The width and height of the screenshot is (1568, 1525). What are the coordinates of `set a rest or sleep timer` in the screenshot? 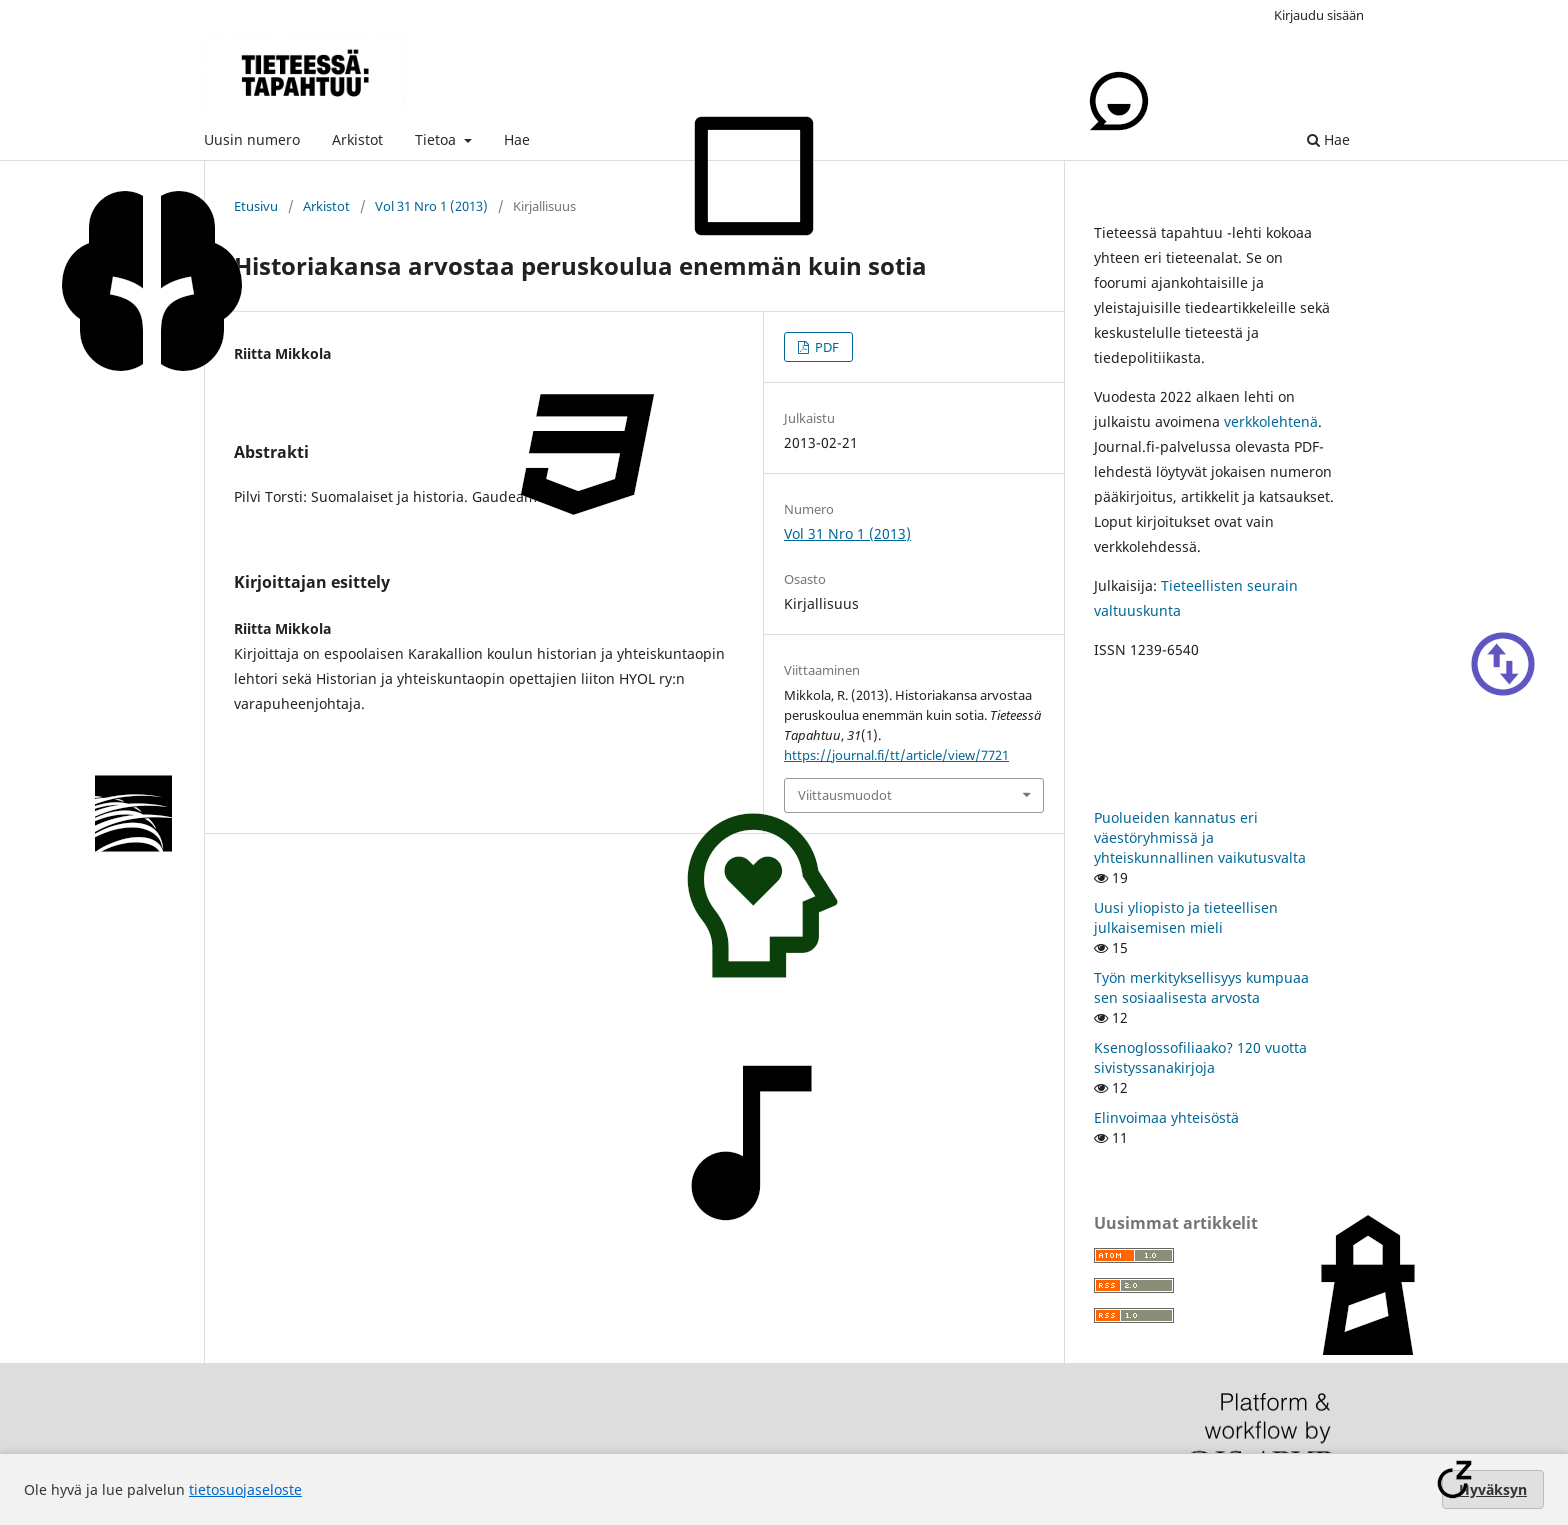 It's located at (1454, 1479).